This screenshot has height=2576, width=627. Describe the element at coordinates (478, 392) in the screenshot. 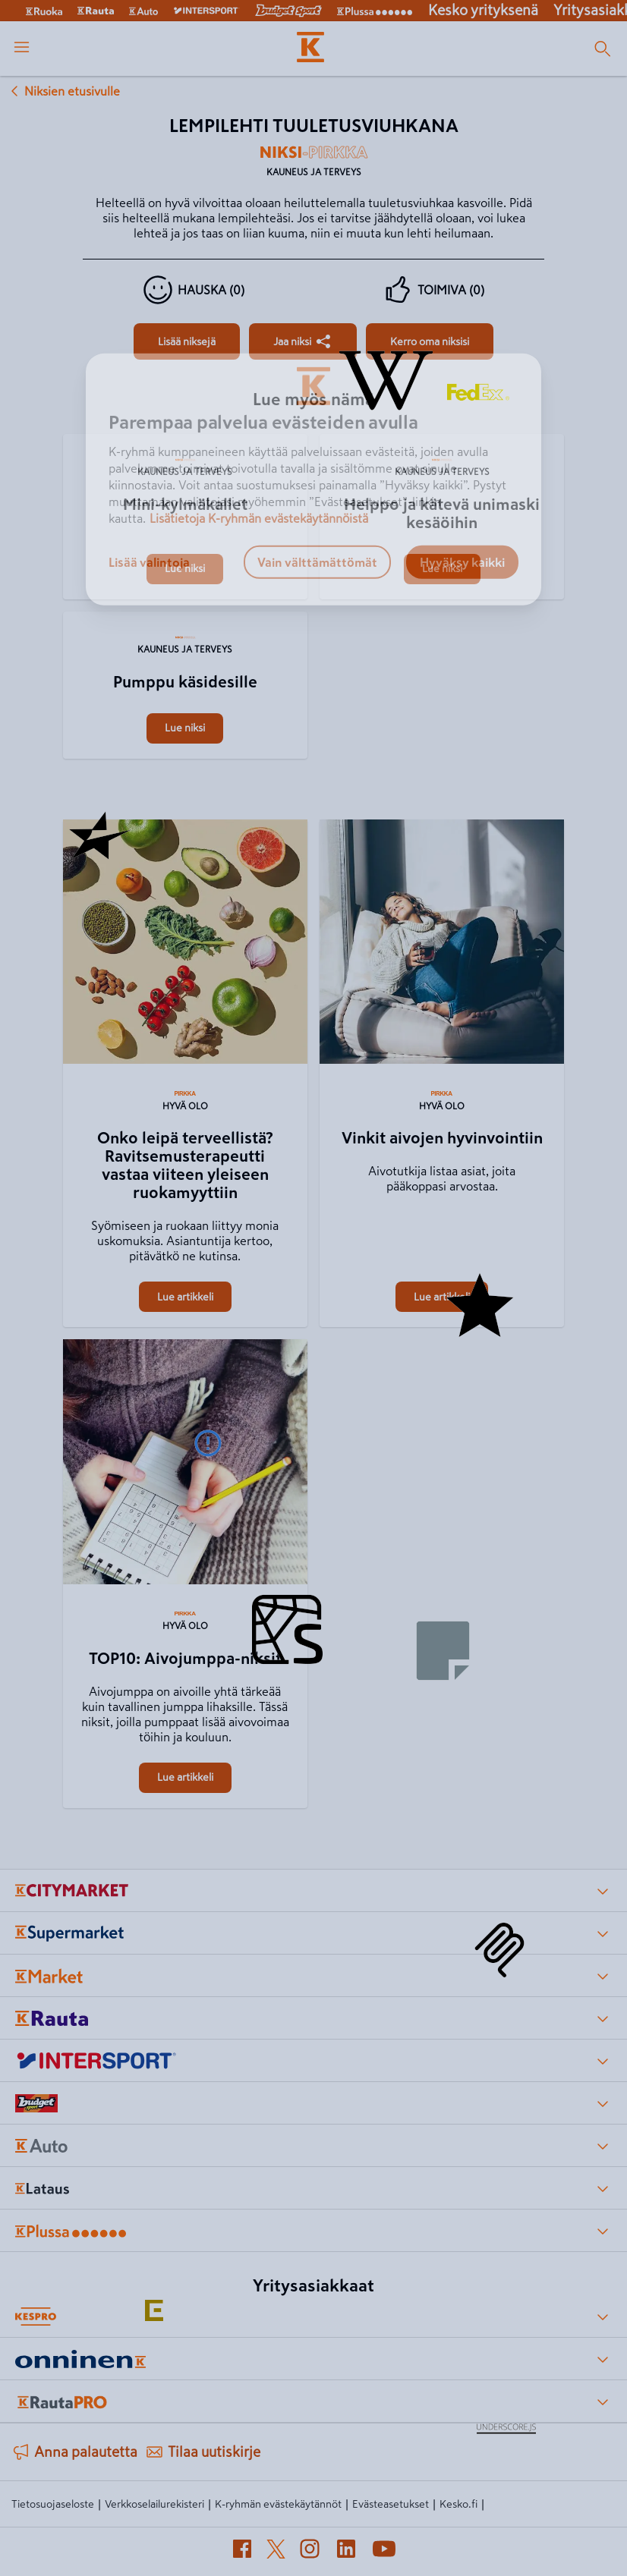

I see `open the FedEx shipping app` at that location.